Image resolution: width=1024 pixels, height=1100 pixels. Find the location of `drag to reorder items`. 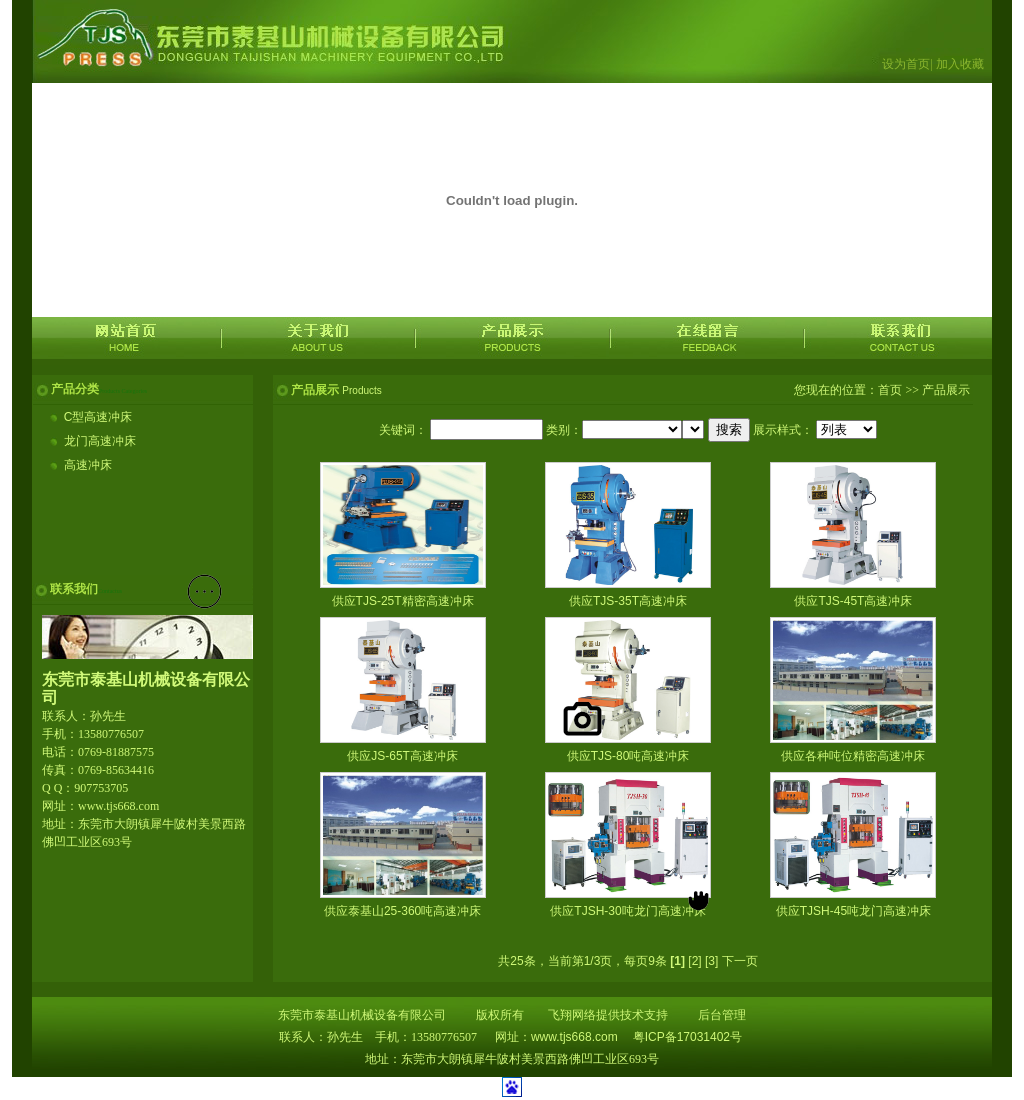

drag to reorder items is located at coordinates (698, 897).